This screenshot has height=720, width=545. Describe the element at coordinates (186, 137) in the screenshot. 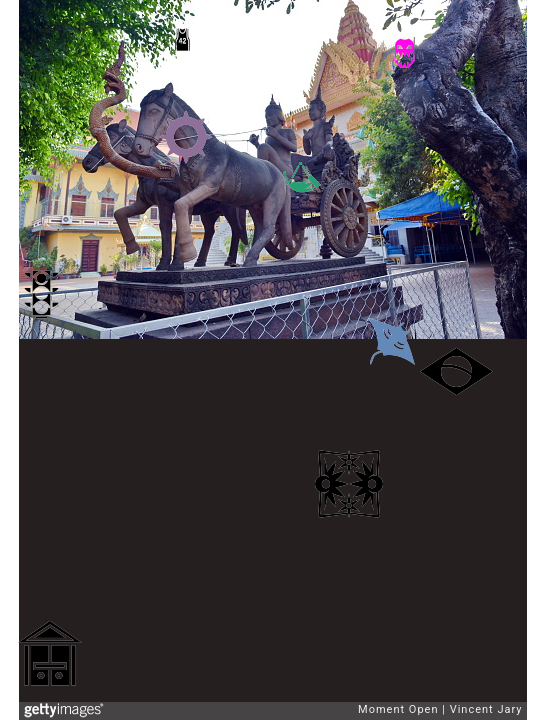

I see `spikeball game or sports activity` at that location.